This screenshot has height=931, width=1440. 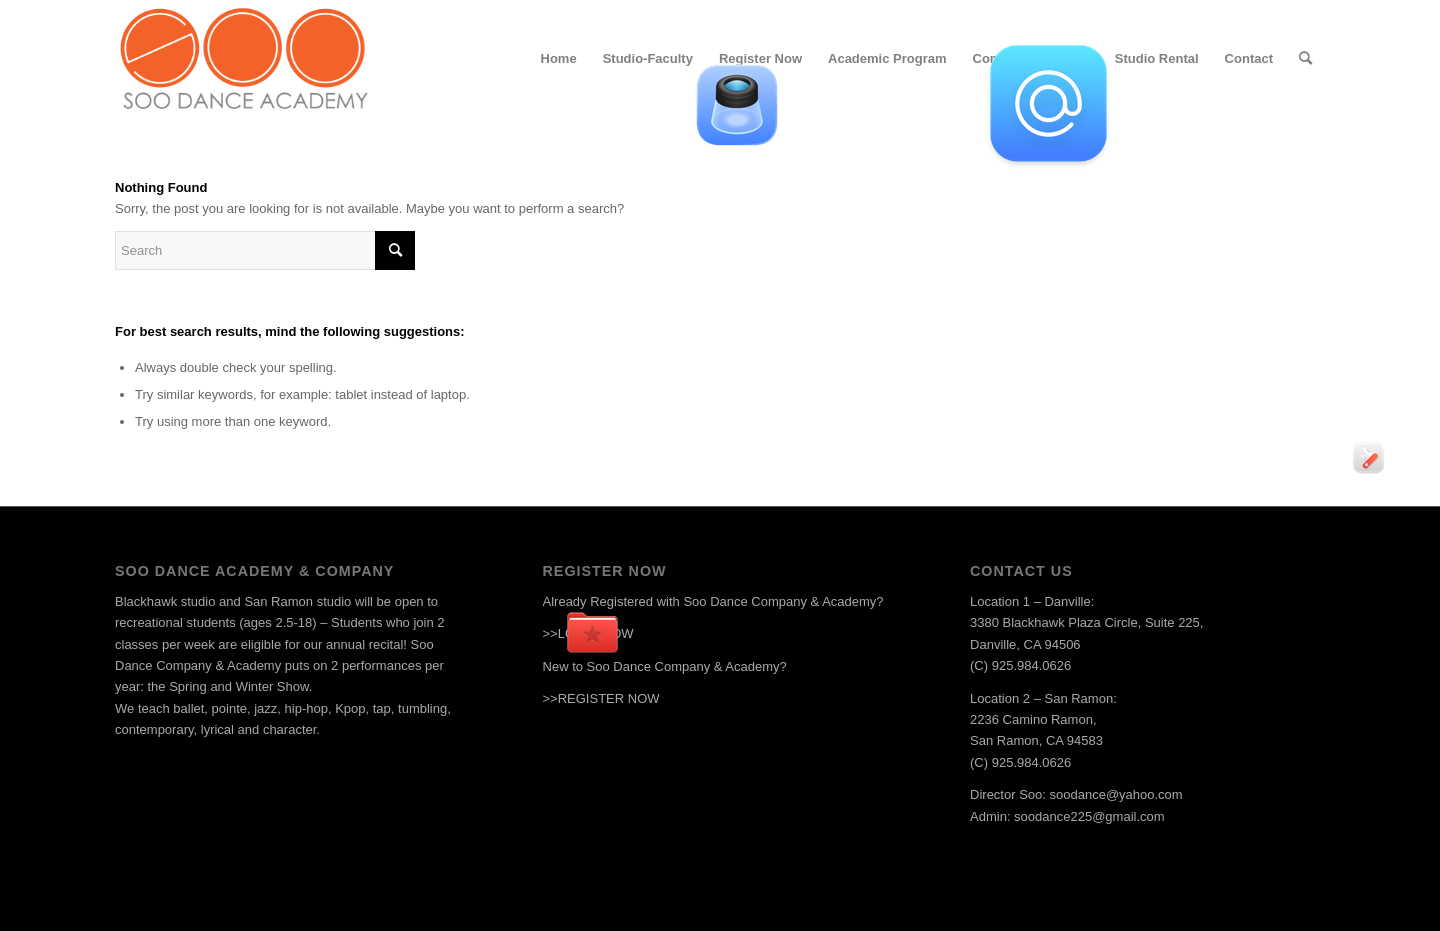 What do you see at coordinates (592, 632) in the screenshot?
I see `access your bookmarked or favorited files` at bounding box center [592, 632].